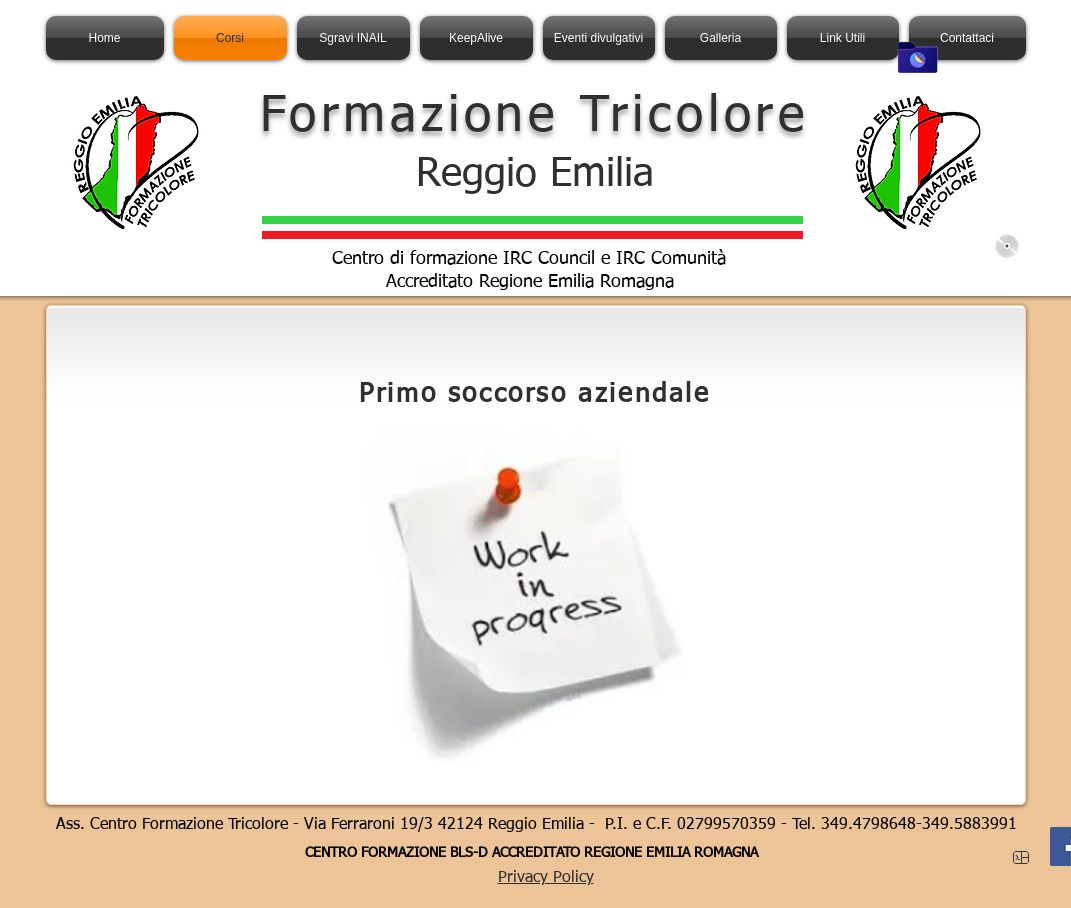  I want to click on open tilix terminal emulator, so click(1021, 857).